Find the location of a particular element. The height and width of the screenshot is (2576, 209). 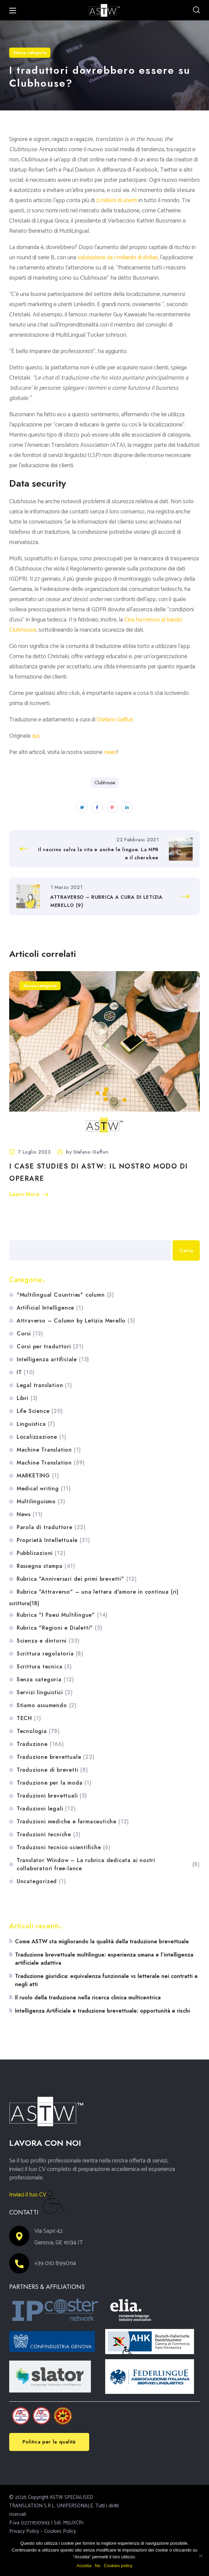

indicates wheelchair accessible facilities is located at coordinates (52, 2203).